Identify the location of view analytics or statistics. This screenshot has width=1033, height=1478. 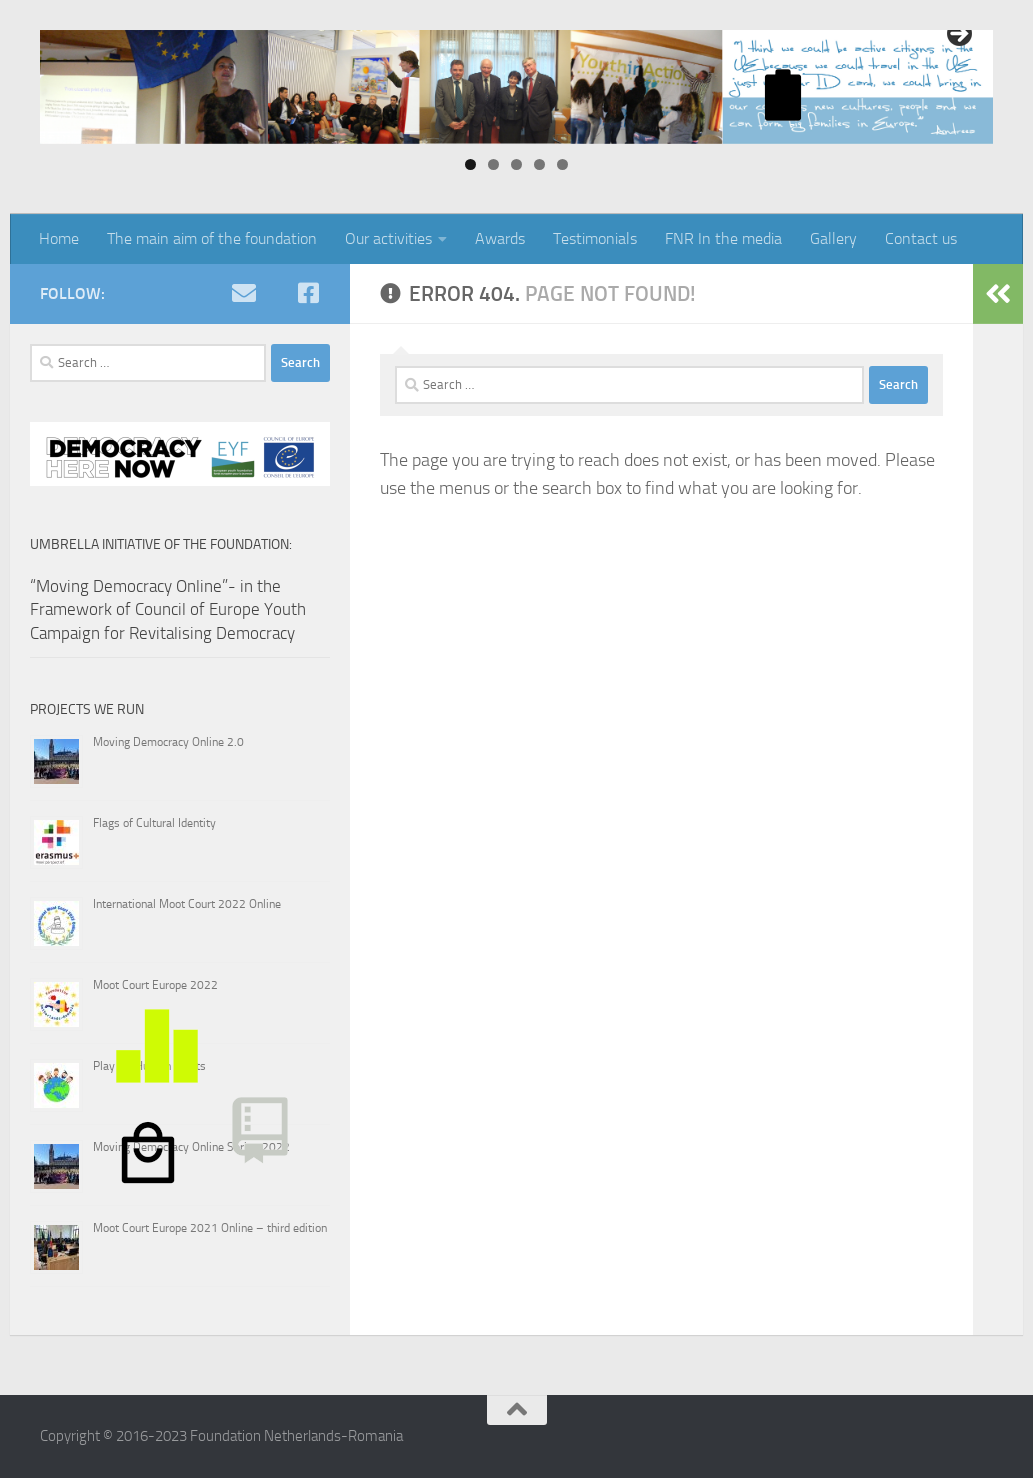
(157, 1046).